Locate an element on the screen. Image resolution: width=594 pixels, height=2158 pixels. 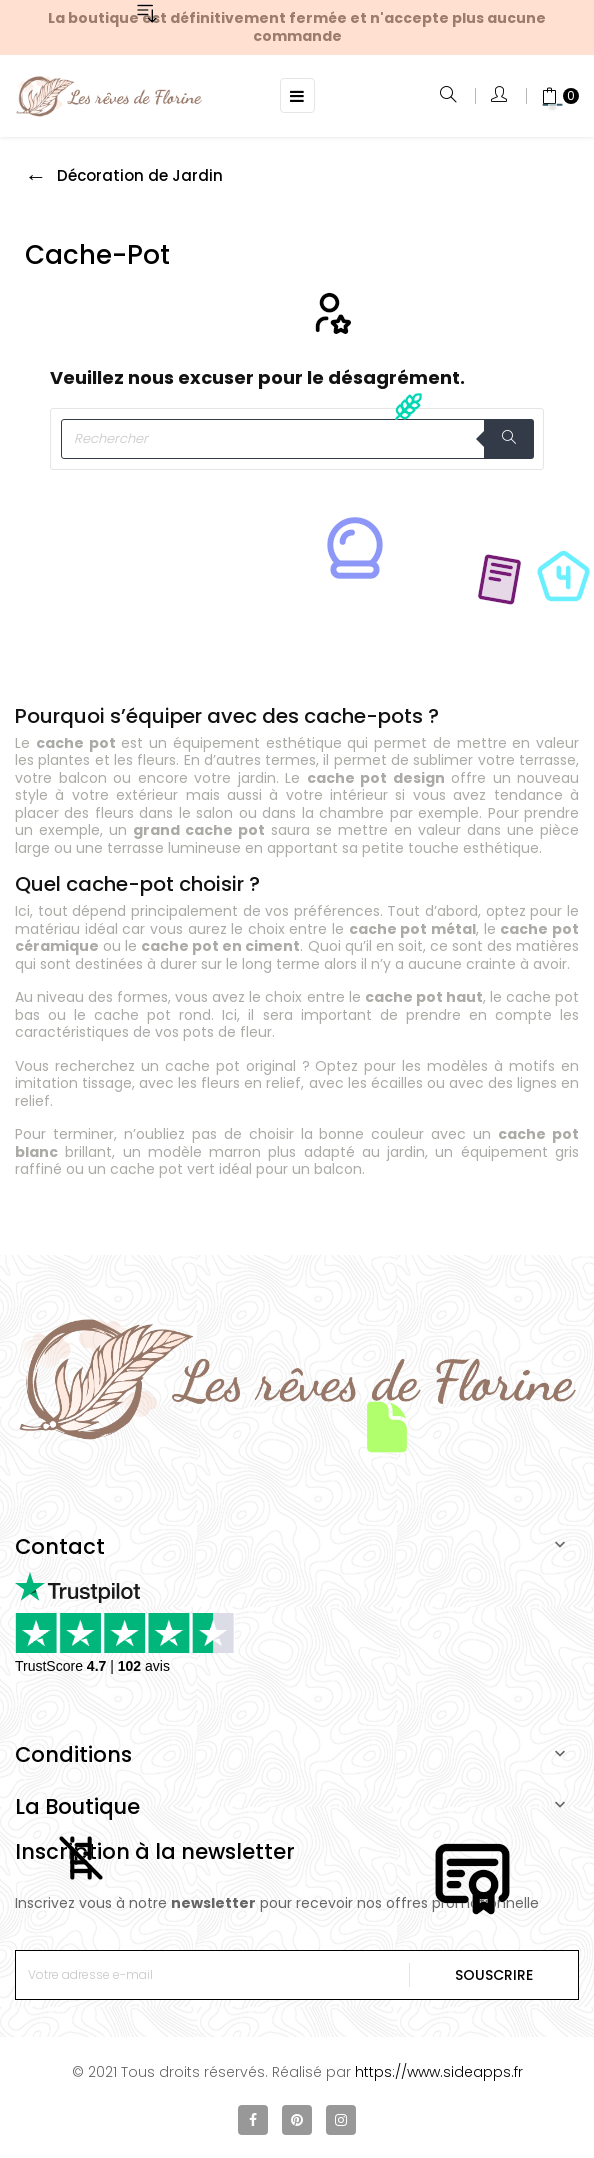
view document or file is located at coordinates (387, 1427).